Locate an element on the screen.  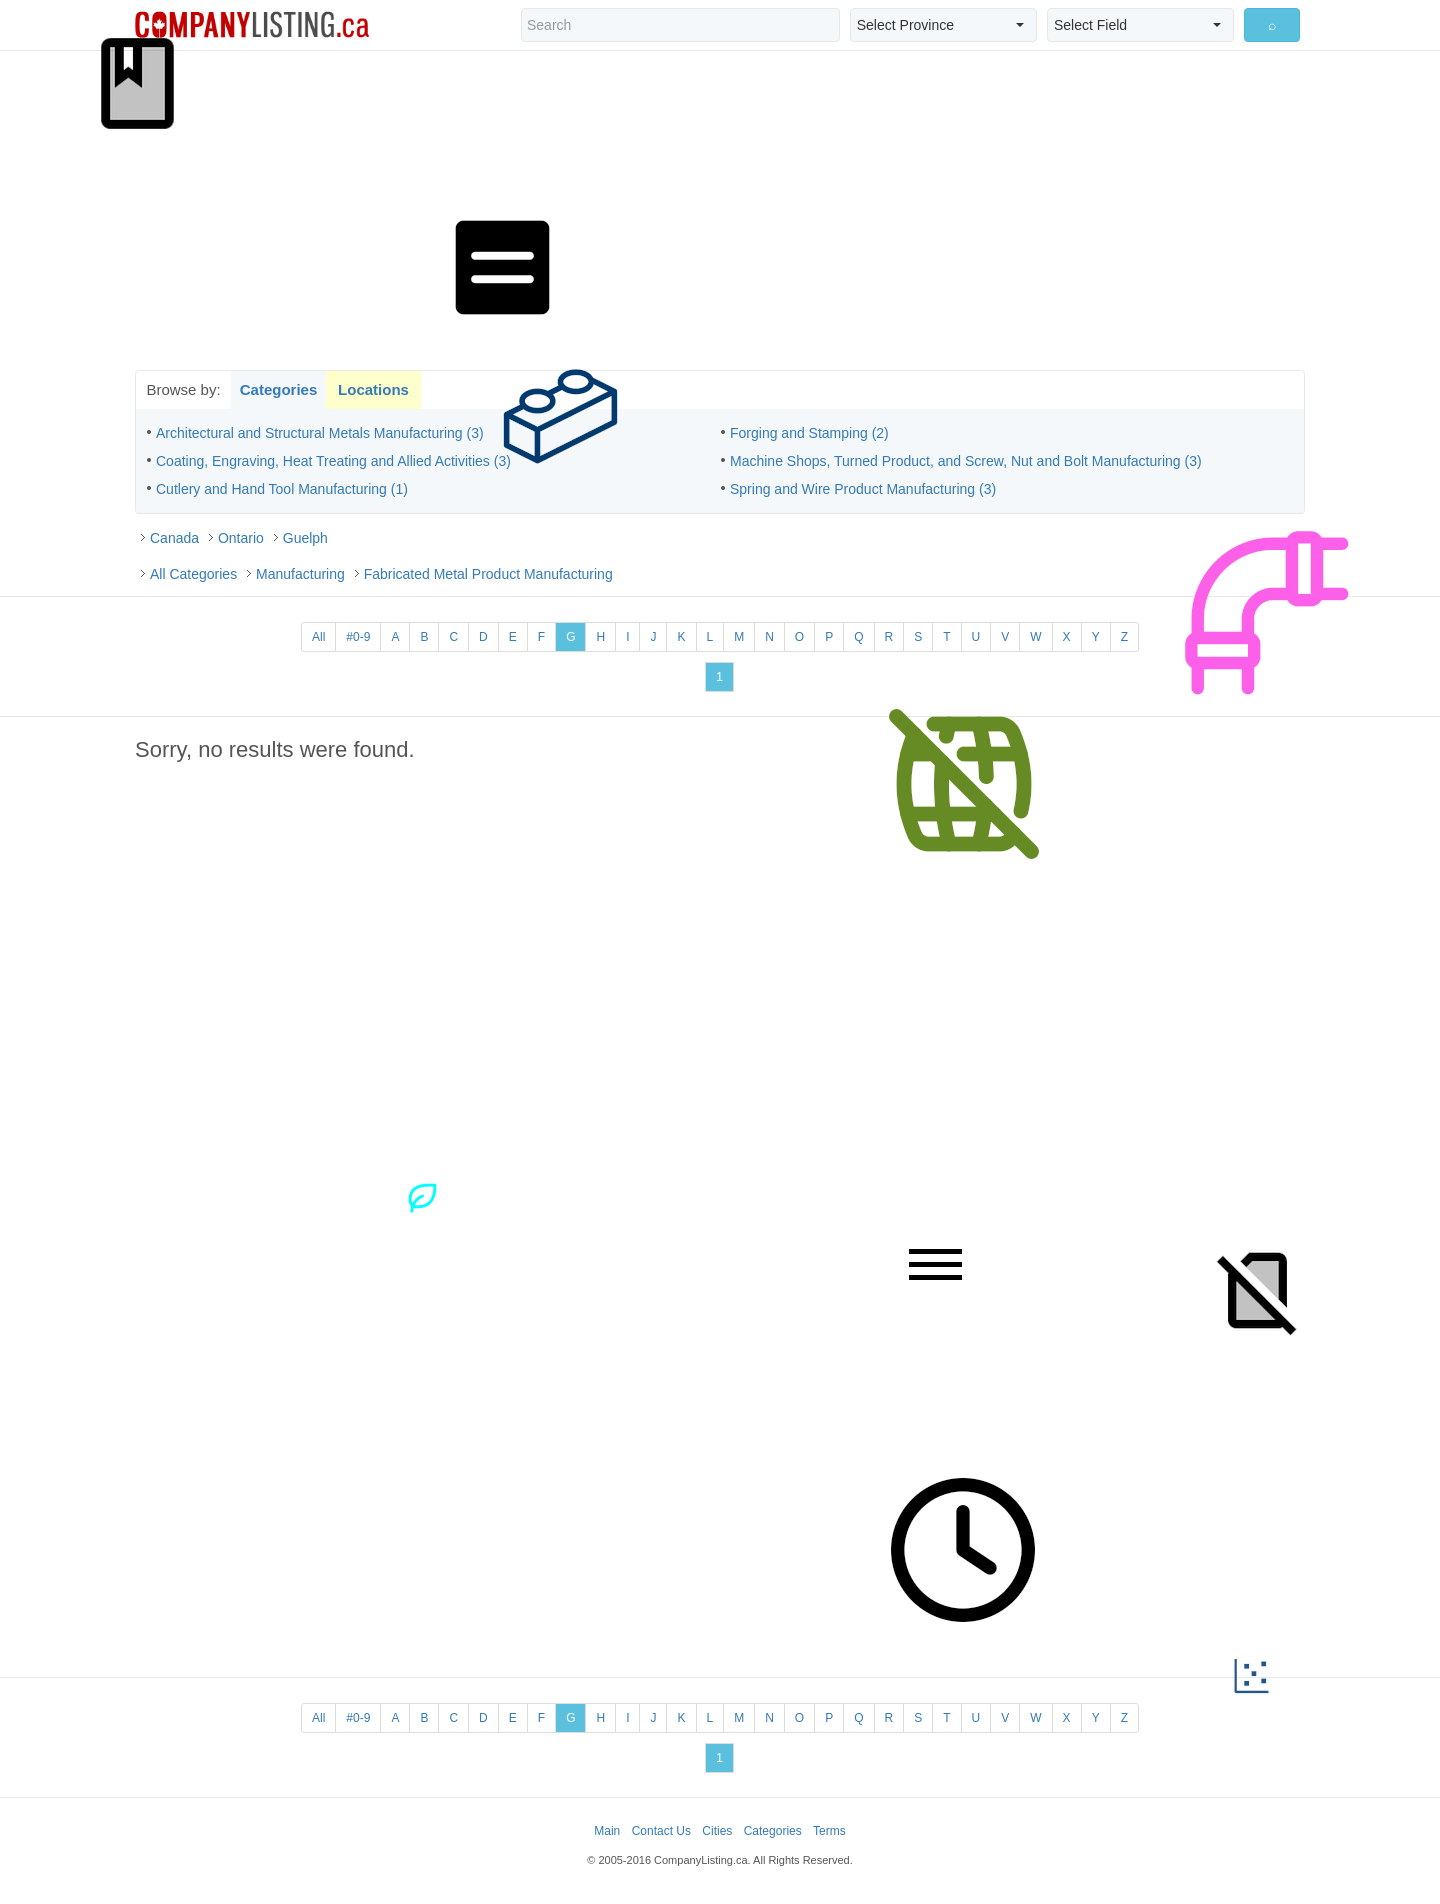
access building blocks or modular components is located at coordinates (560, 414).